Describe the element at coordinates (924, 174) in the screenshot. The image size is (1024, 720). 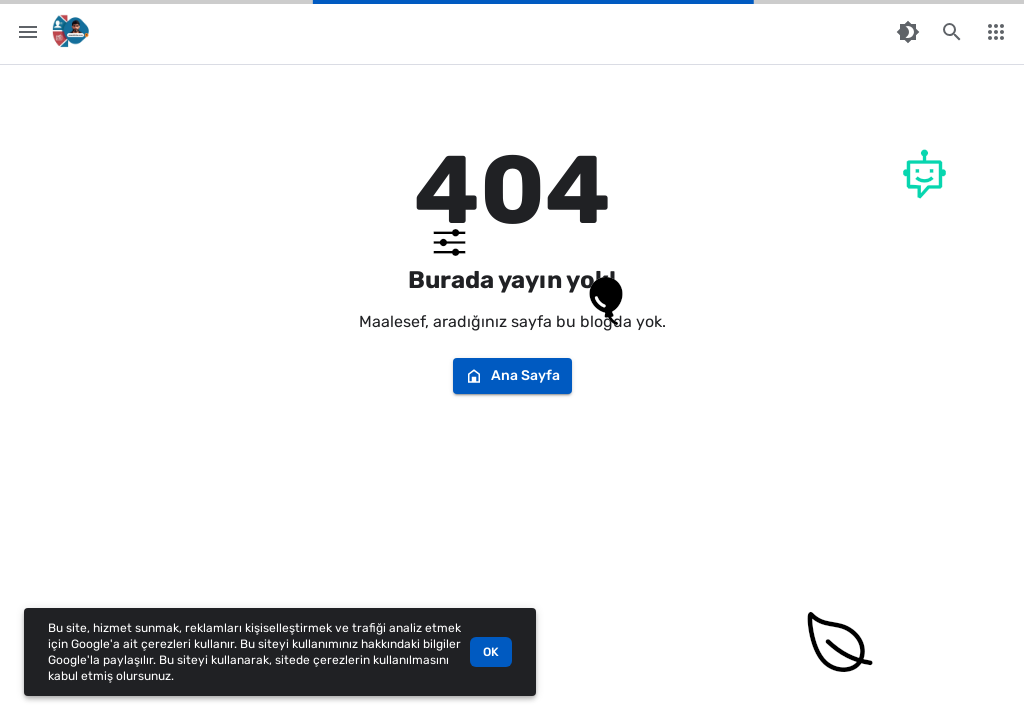
I see `access chatbot or automated assistant` at that location.